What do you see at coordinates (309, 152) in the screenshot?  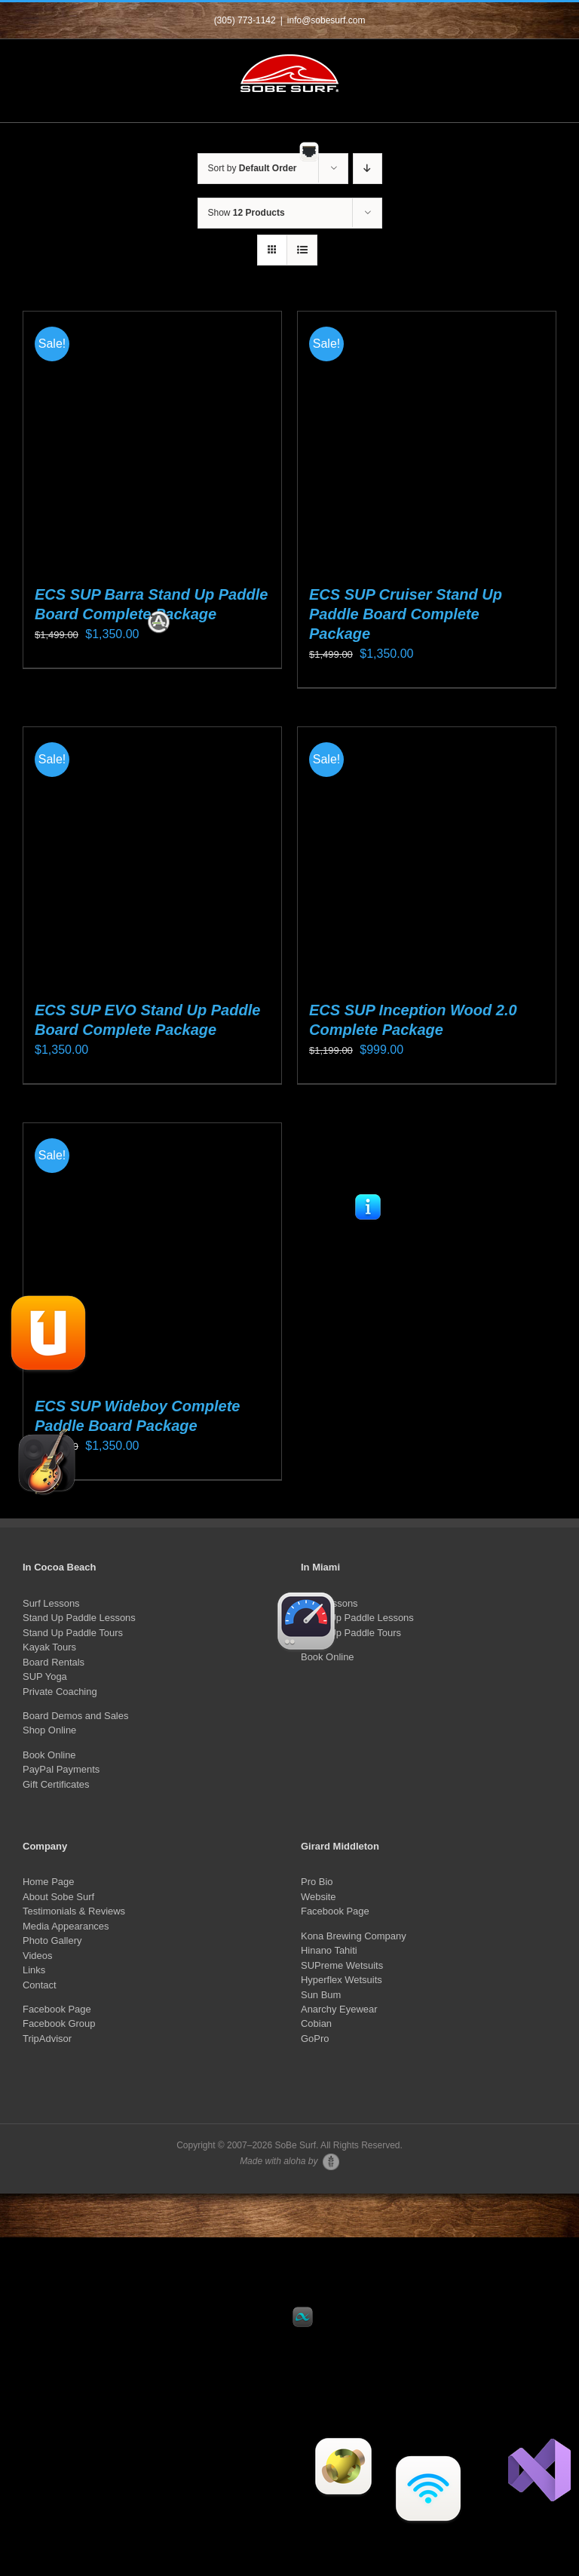 I see `open ethernet network preferences` at bounding box center [309, 152].